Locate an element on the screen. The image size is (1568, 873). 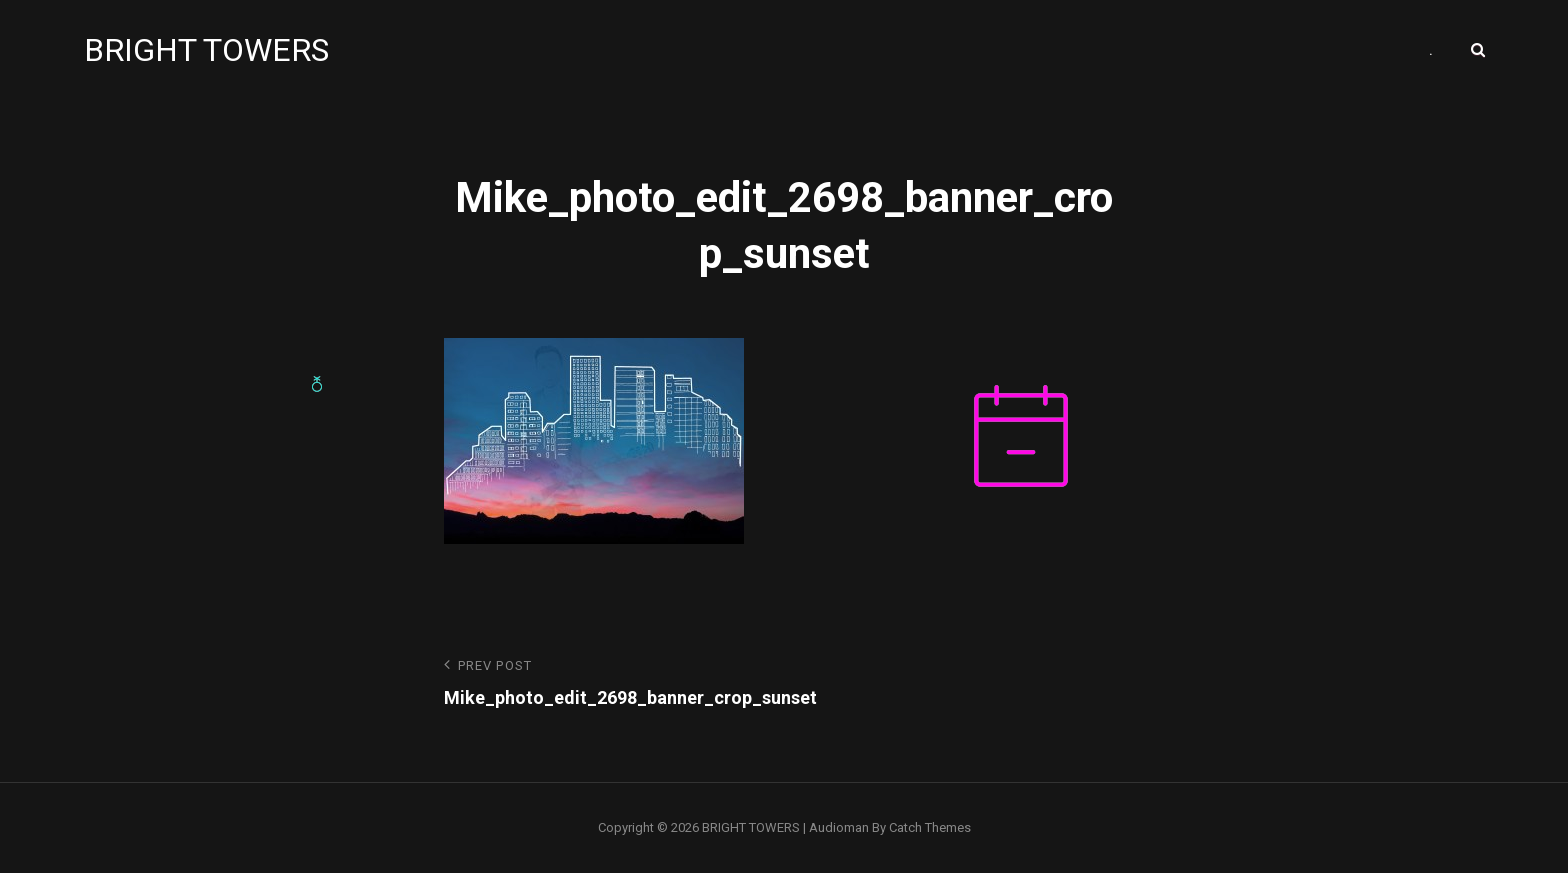
indicates nonbinary gender identity option is located at coordinates (317, 384).